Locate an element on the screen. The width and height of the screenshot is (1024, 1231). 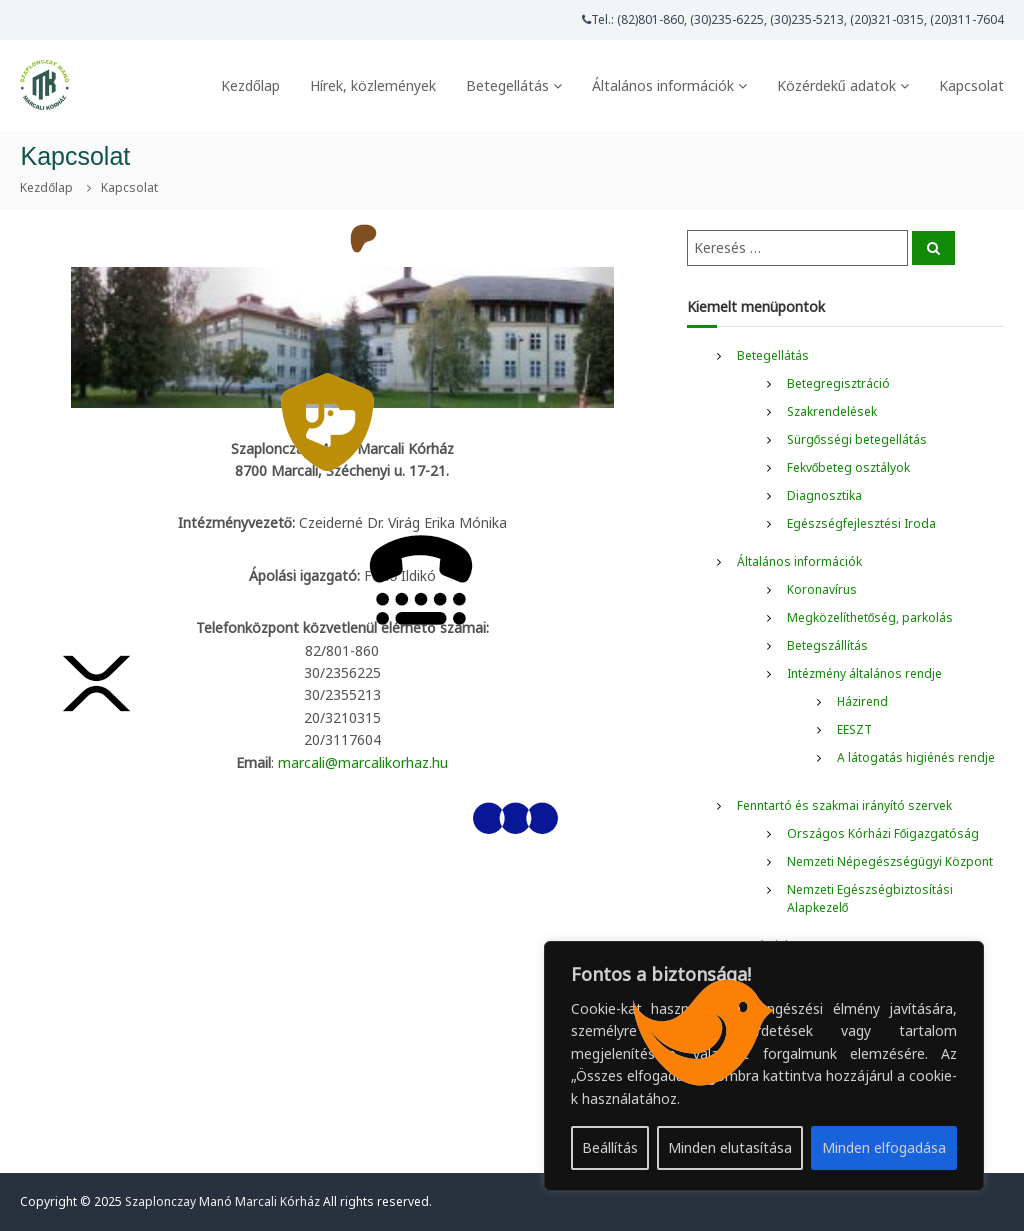
open Douban Read app is located at coordinates (703, 1032).